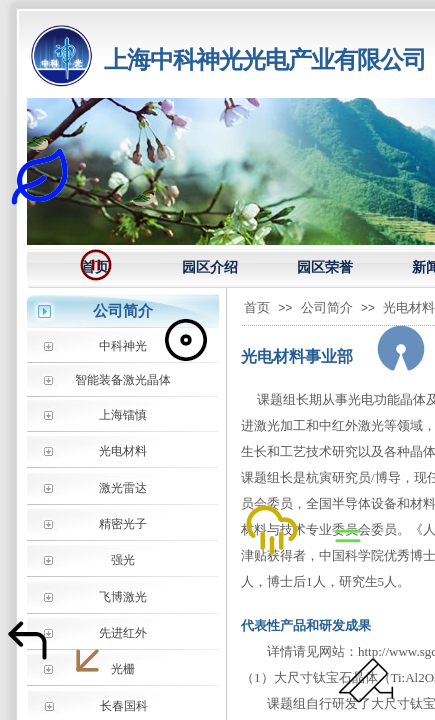 Image resolution: width=435 pixels, height=720 pixels. What do you see at coordinates (27, 640) in the screenshot?
I see `go back to the previous screen` at bounding box center [27, 640].